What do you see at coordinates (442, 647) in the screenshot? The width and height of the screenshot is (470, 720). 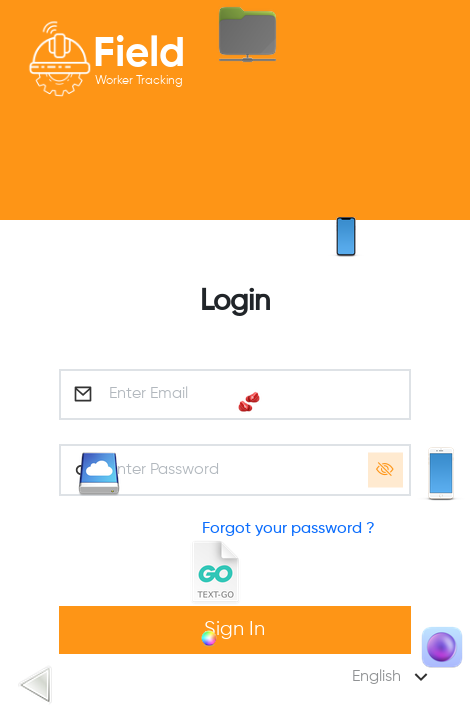 I see `open OrbStack container management app` at bounding box center [442, 647].